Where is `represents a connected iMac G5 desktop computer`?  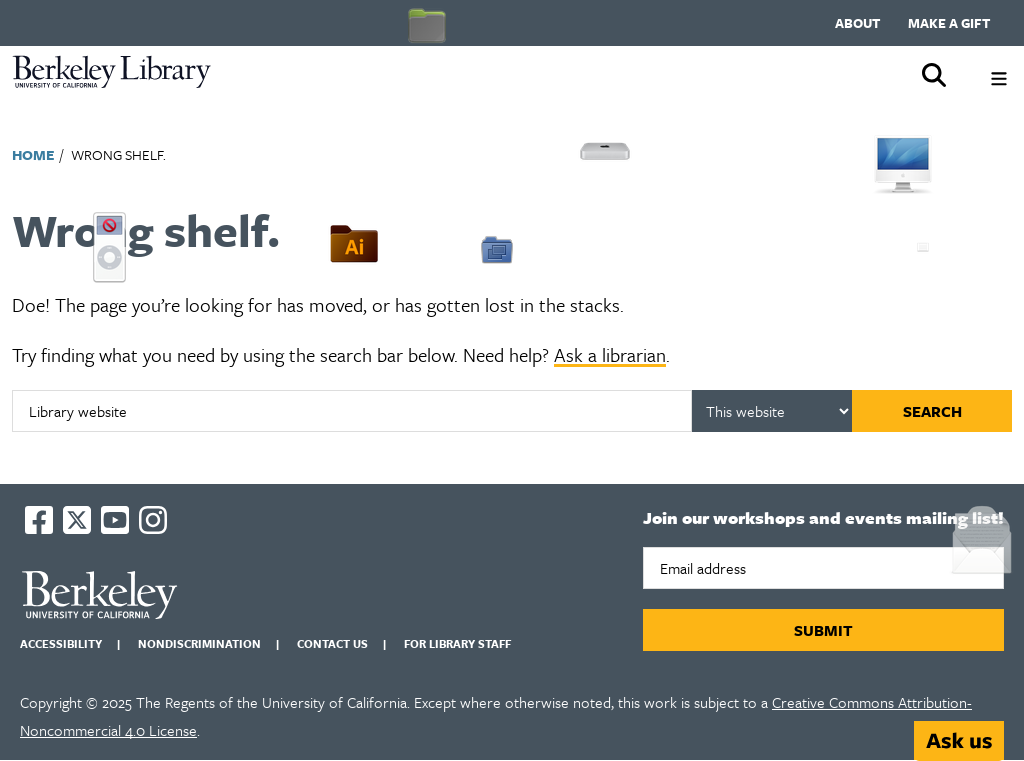 represents a connected iMac G5 desktop computer is located at coordinates (903, 159).